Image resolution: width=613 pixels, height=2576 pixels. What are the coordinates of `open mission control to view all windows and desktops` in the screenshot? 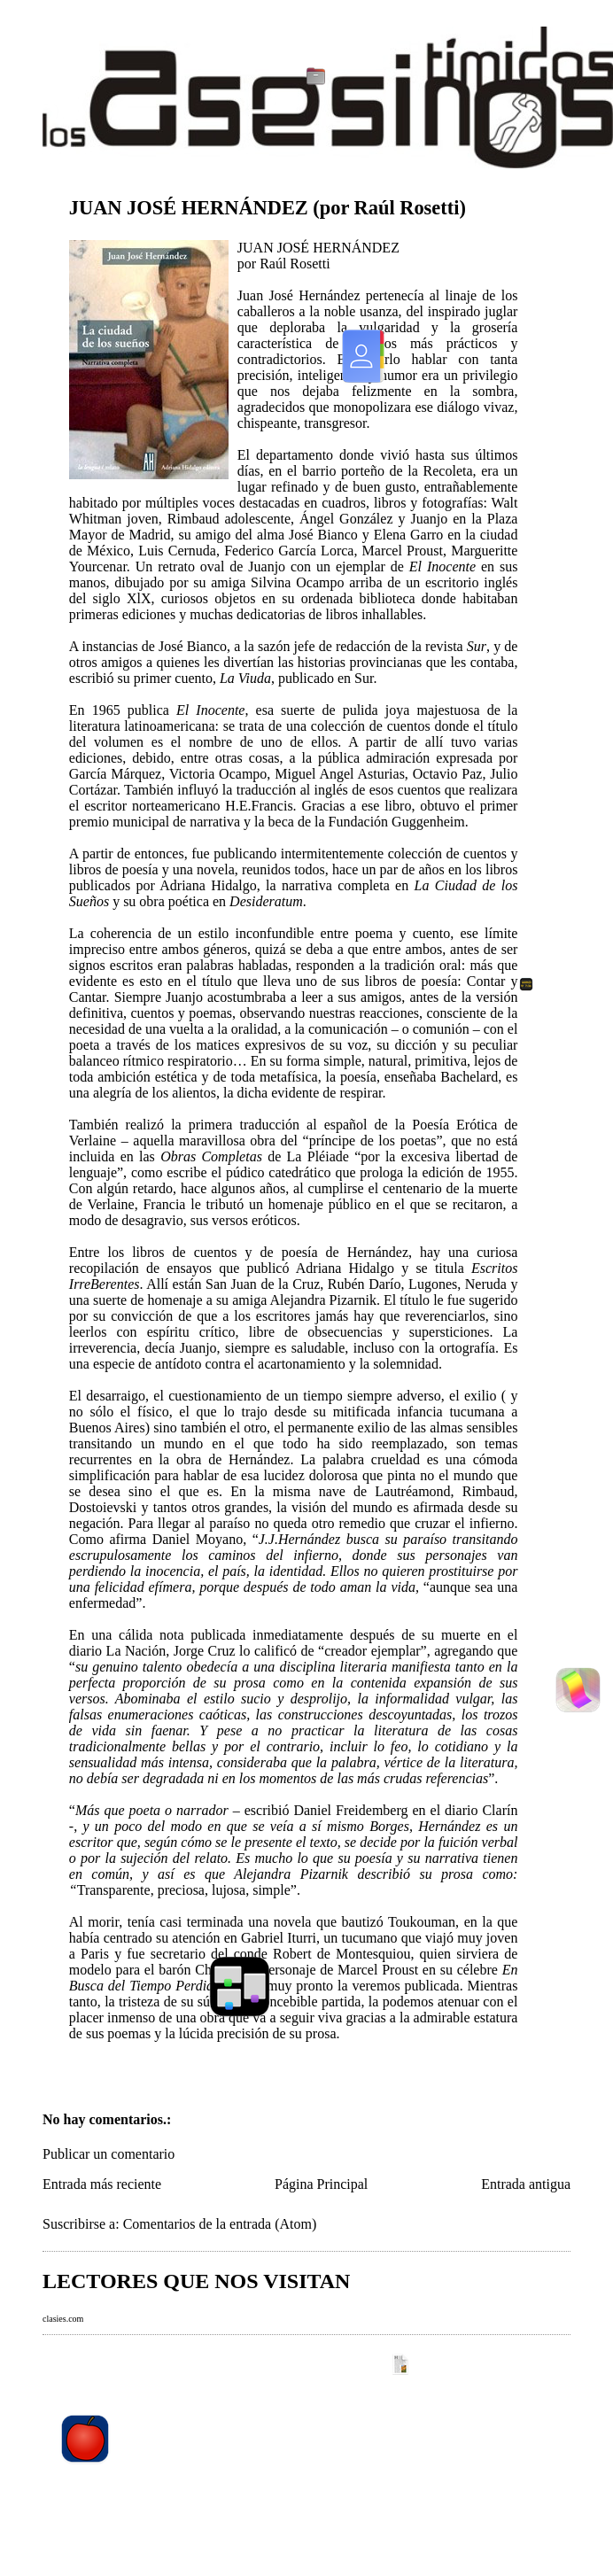 It's located at (239, 1986).